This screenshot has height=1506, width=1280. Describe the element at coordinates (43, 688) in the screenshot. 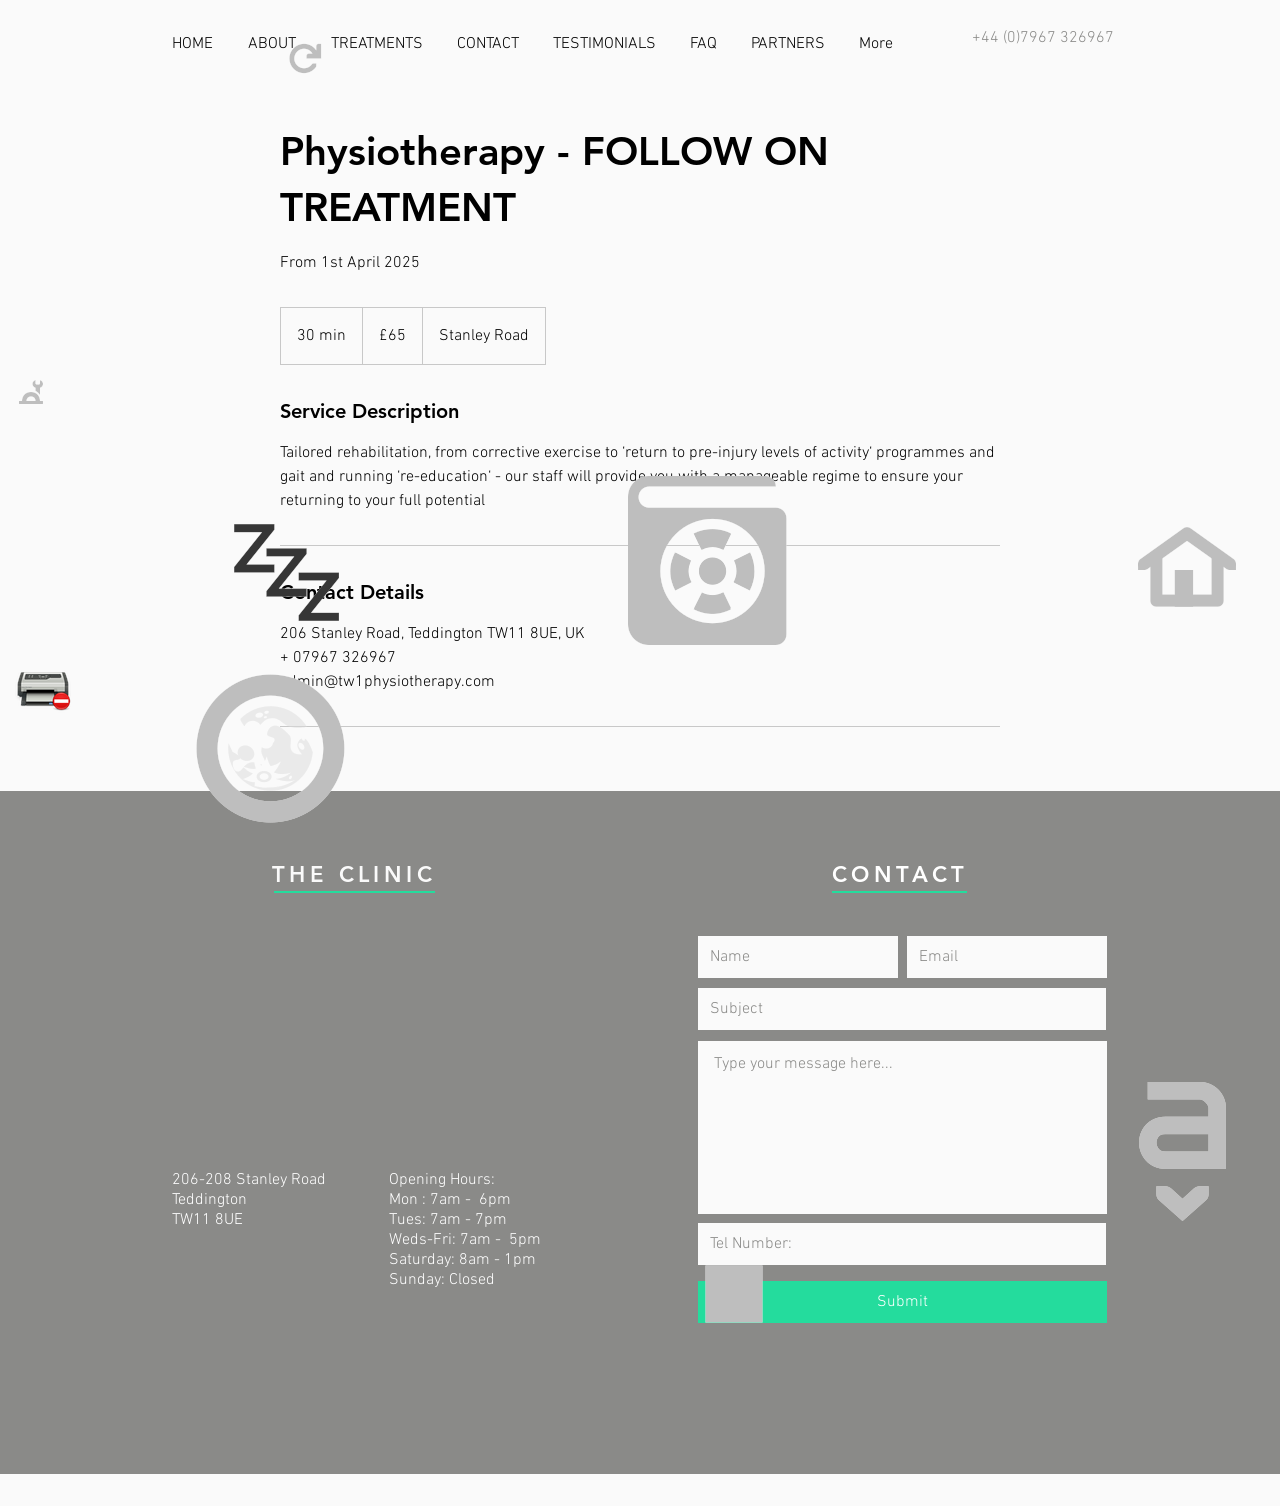

I see `indicates a printer error or malfunction` at that location.